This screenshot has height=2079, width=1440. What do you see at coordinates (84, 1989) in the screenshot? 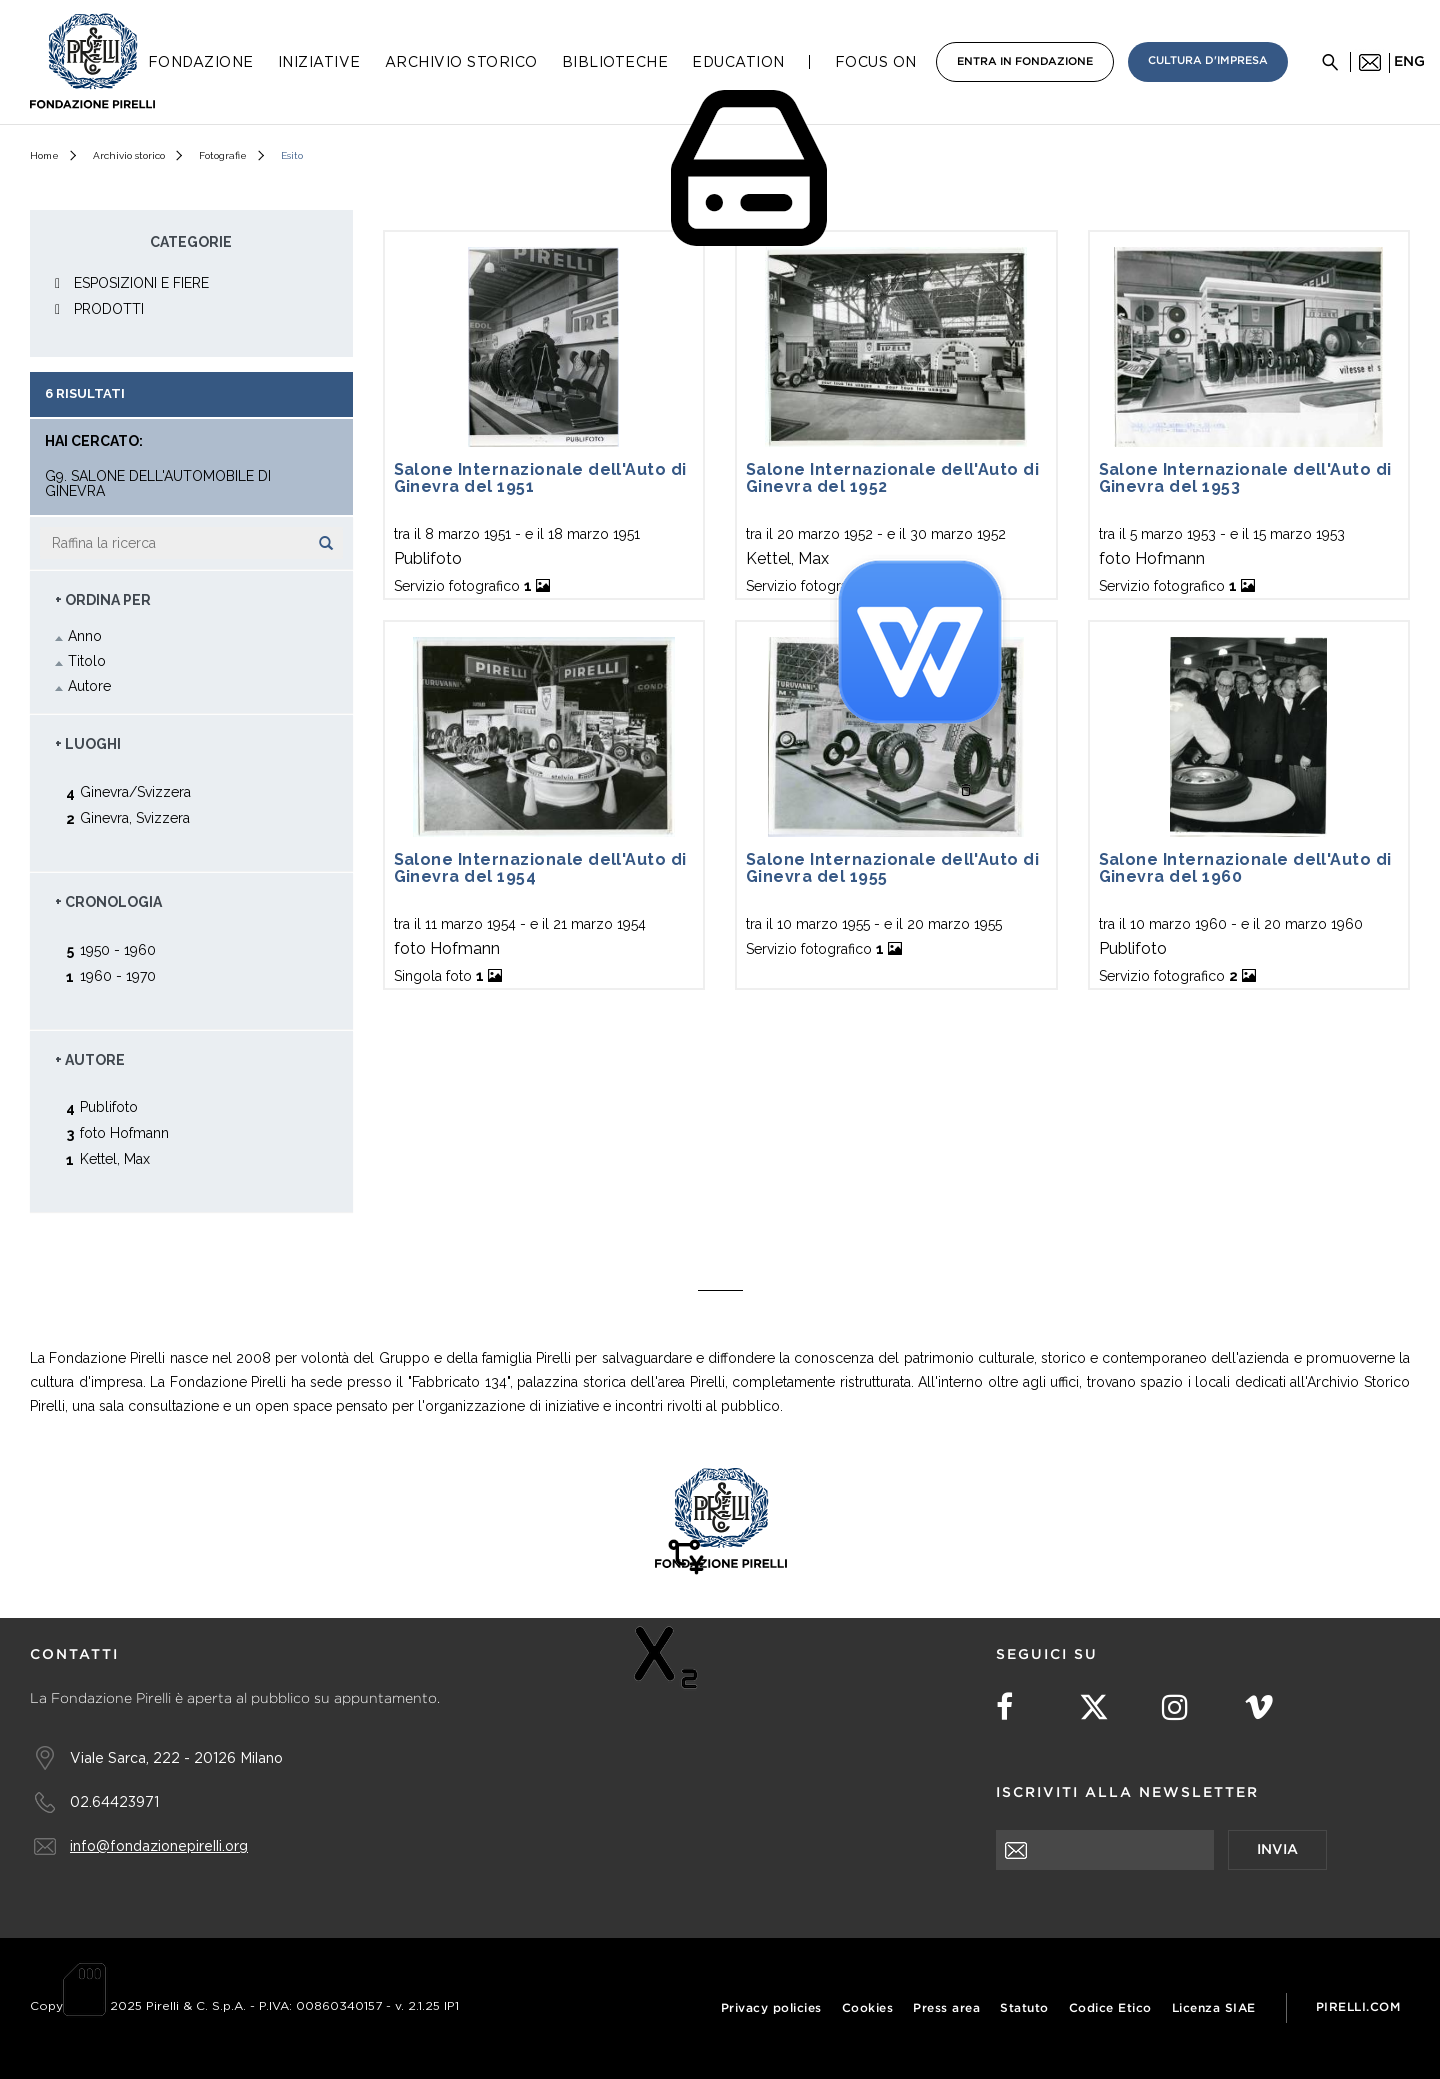
I see `access external storage or sd card` at bounding box center [84, 1989].